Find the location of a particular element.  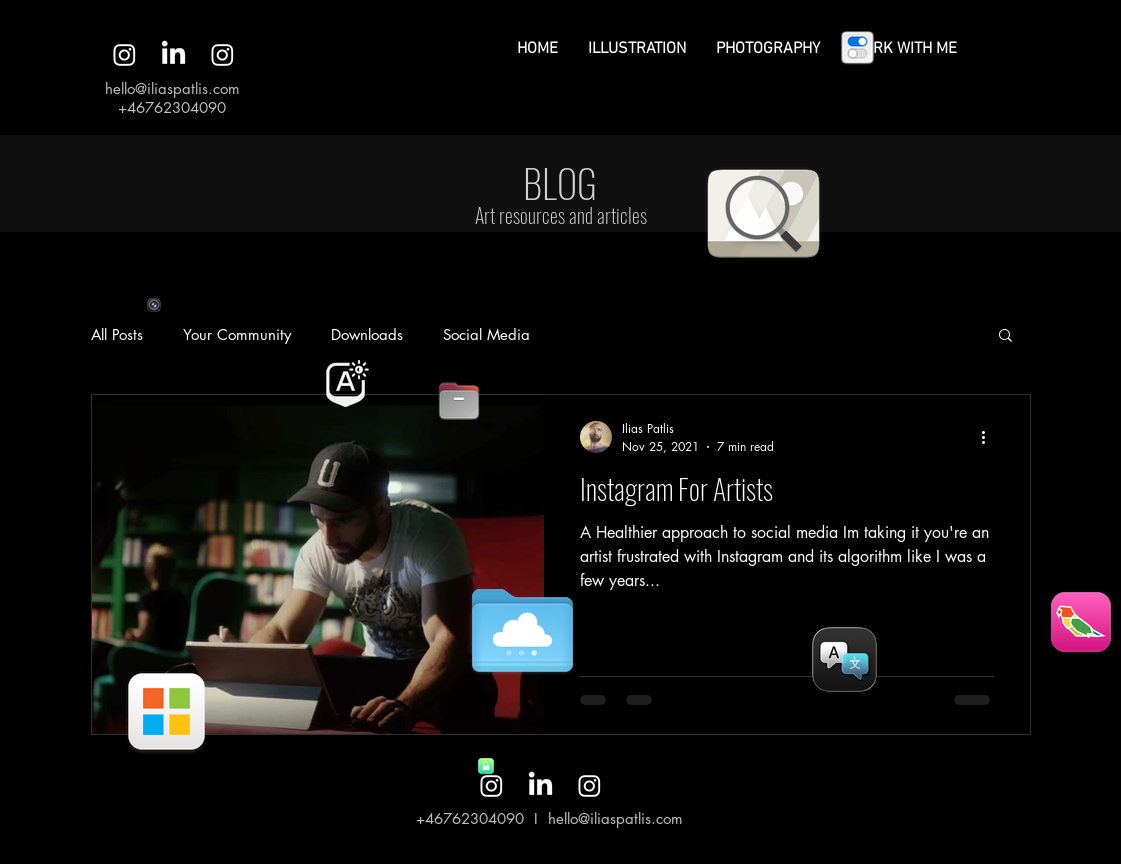

adjust keyboard backlight brightness is located at coordinates (347, 383).